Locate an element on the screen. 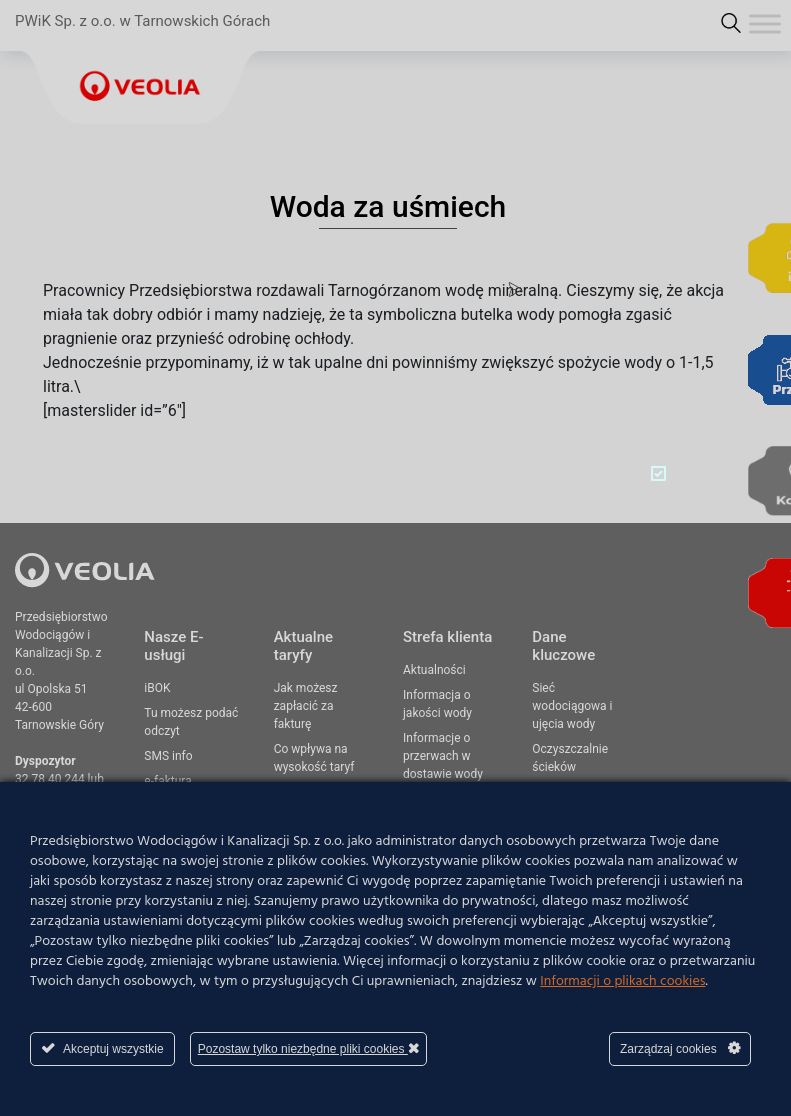 This screenshot has width=791, height=1116. mark task as complete is located at coordinates (658, 473).